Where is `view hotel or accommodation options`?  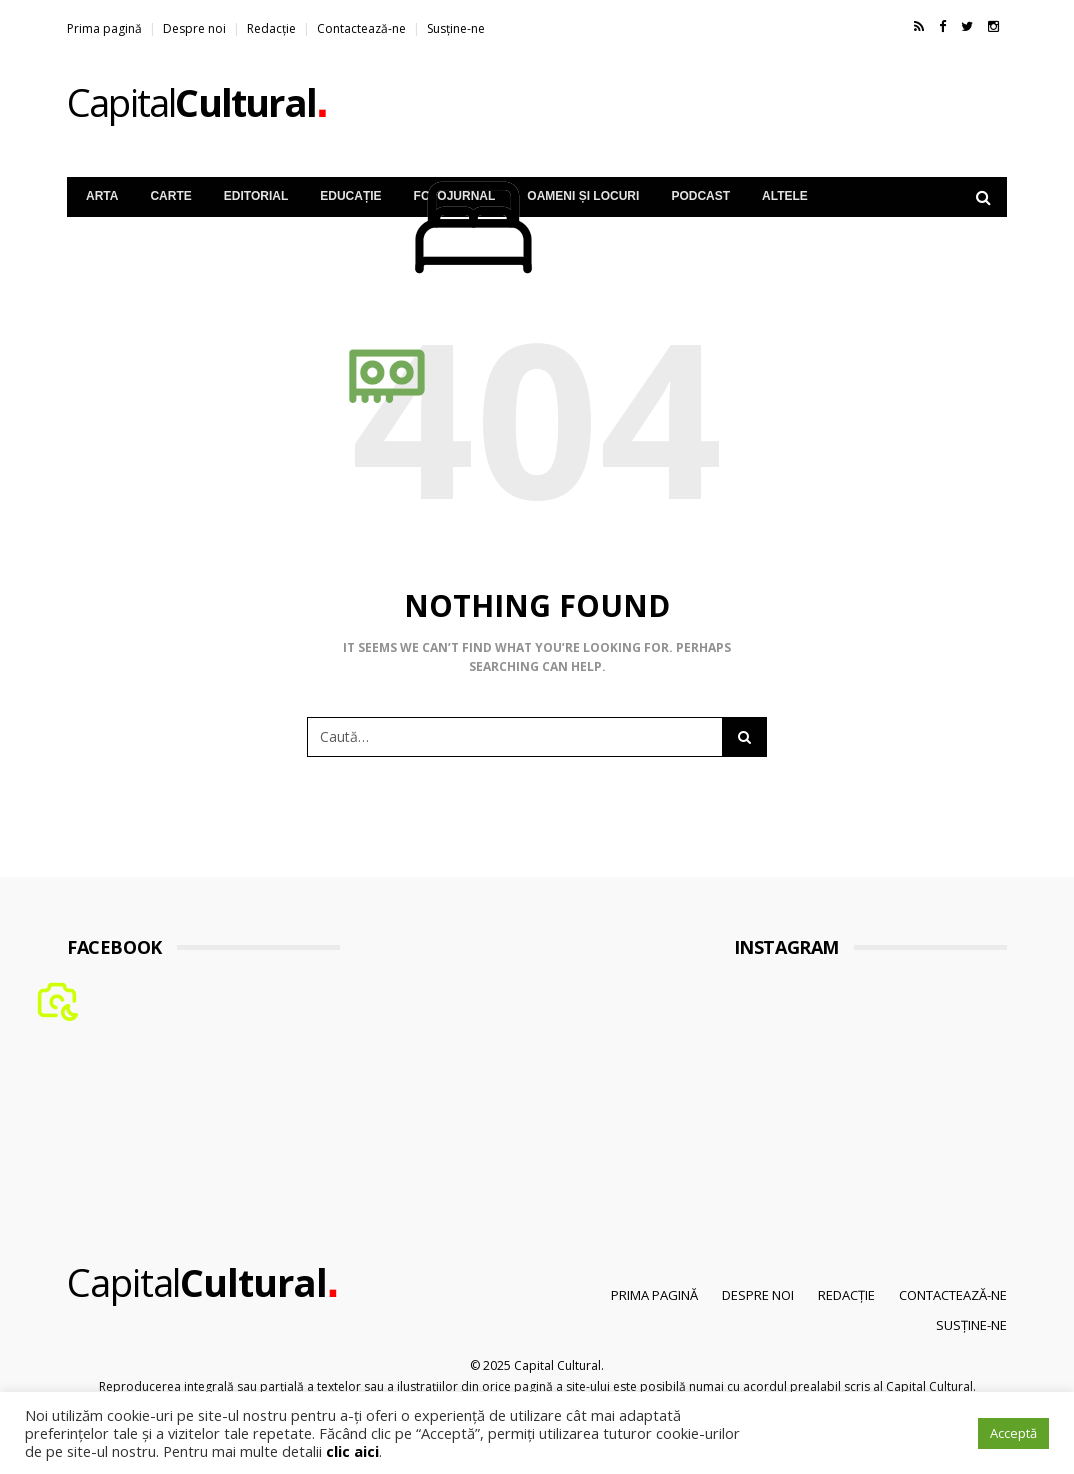
view hotel or accommodation options is located at coordinates (473, 227).